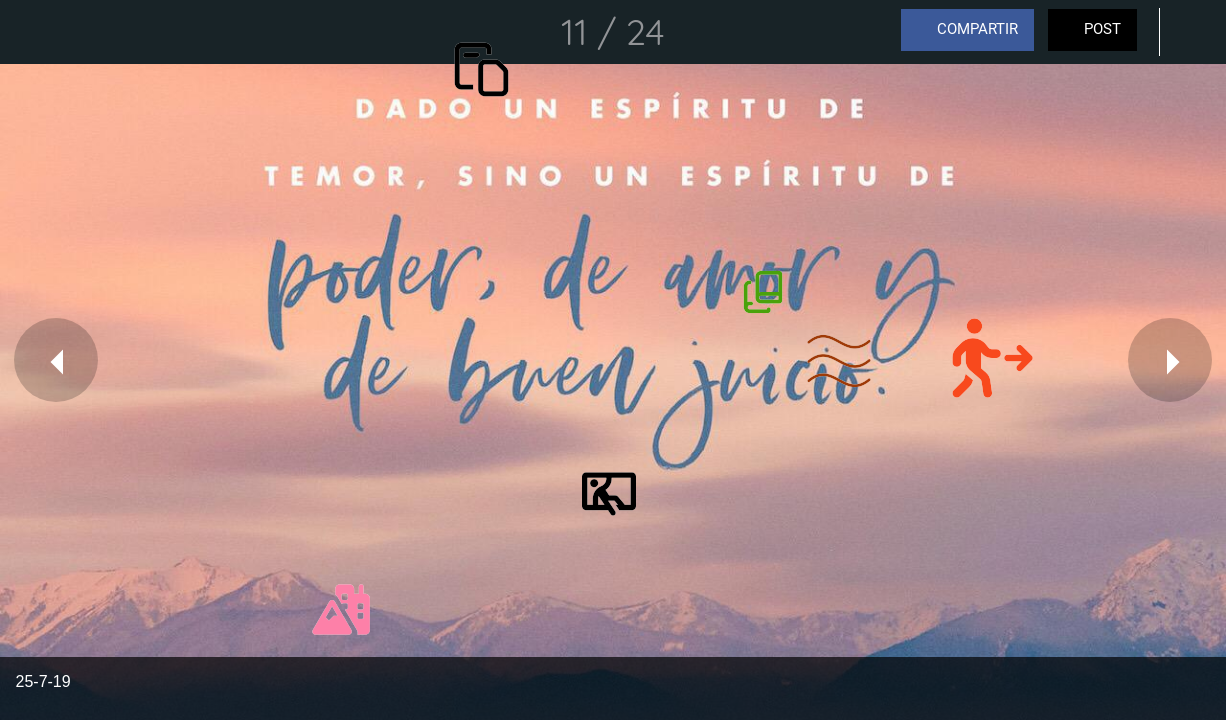 The image size is (1226, 720). What do you see at coordinates (839, 361) in the screenshot?
I see `indicates water or aquatic features` at bounding box center [839, 361].